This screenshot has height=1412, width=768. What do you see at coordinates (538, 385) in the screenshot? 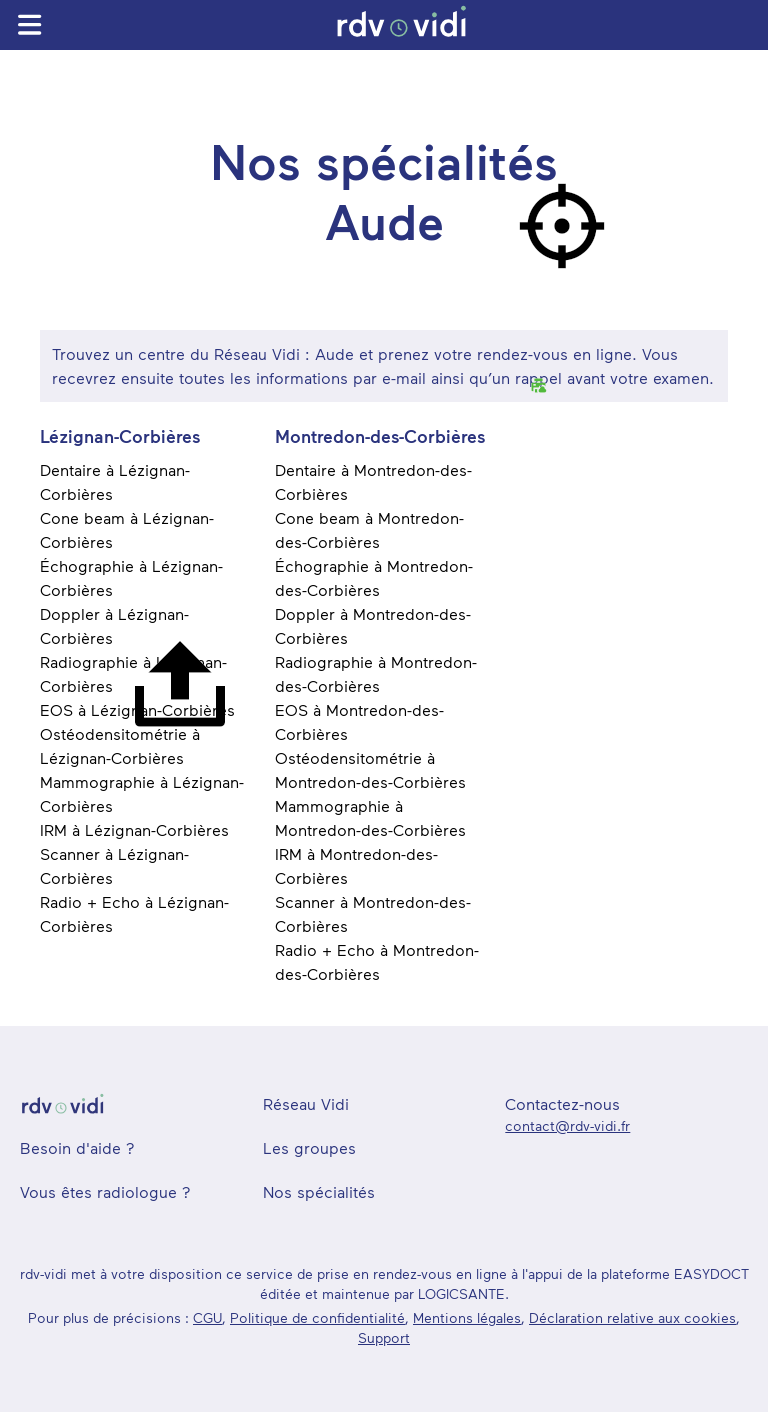
I see `print to a cloud-connected printer` at bounding box center [538, 385].